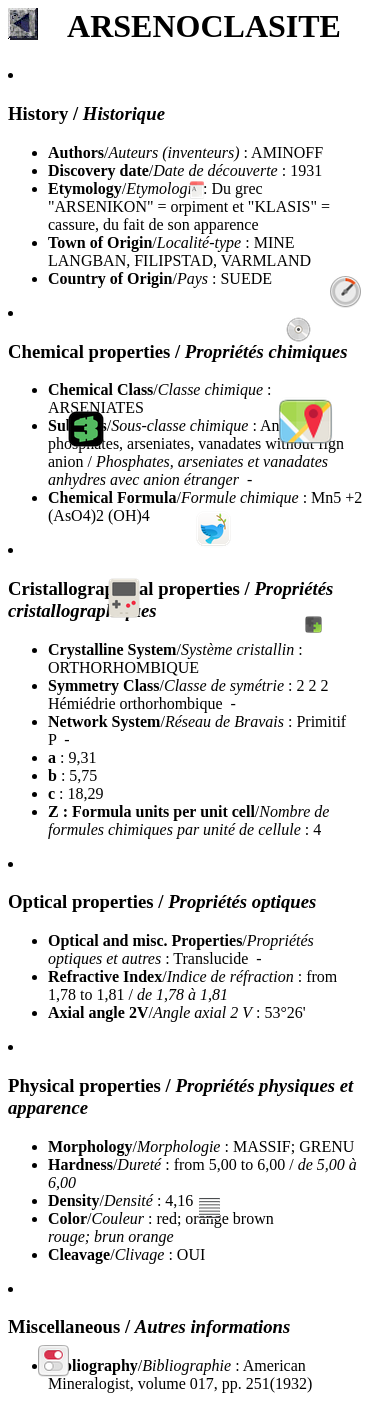 The width and height of the screenshot is (375, 1409). Describe the element at coordinates (298, 329) in the screenshot. I see `indicates a DVD-RAM disc or optical media device` at that location.